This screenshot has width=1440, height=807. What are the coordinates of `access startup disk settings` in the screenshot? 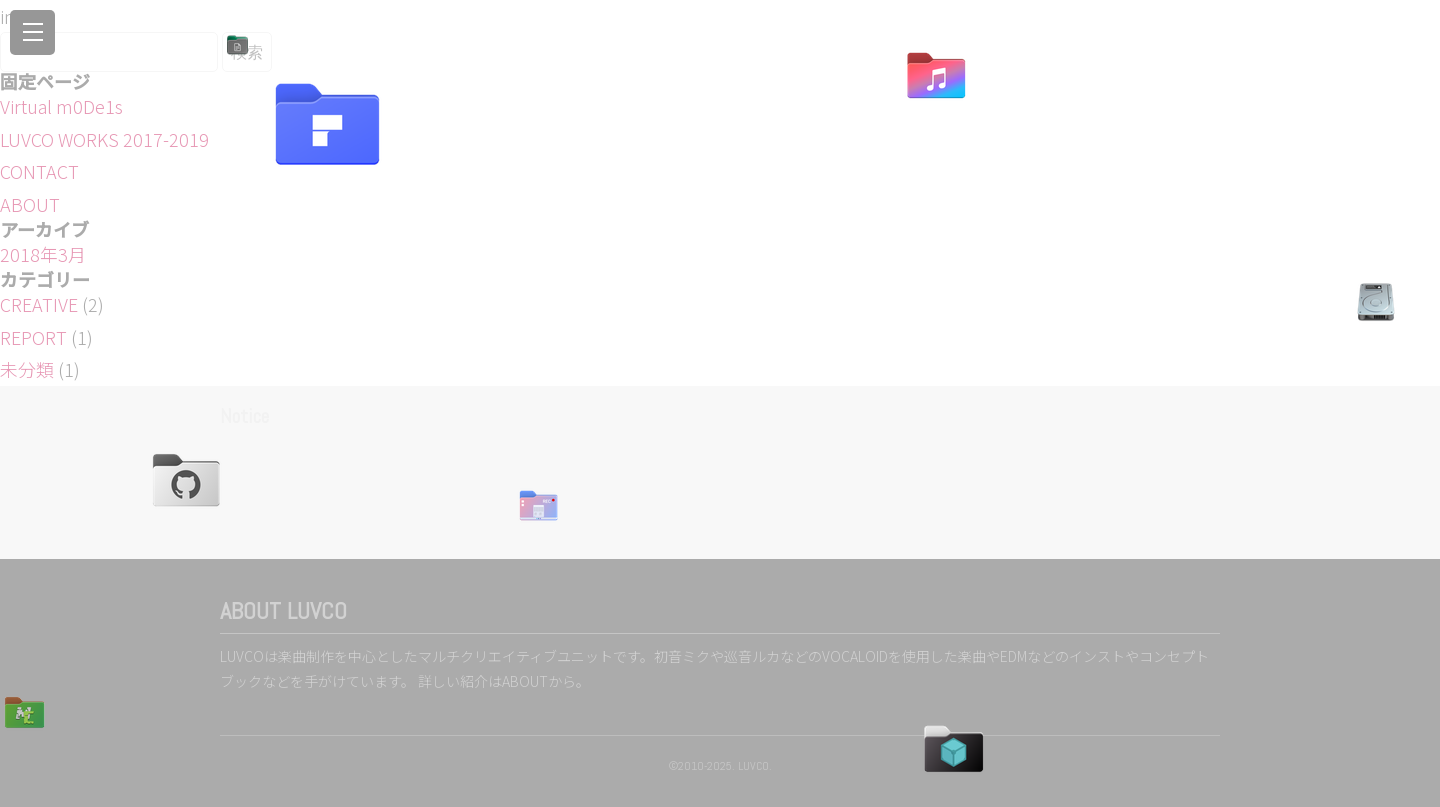 It's located at (1376, 303).